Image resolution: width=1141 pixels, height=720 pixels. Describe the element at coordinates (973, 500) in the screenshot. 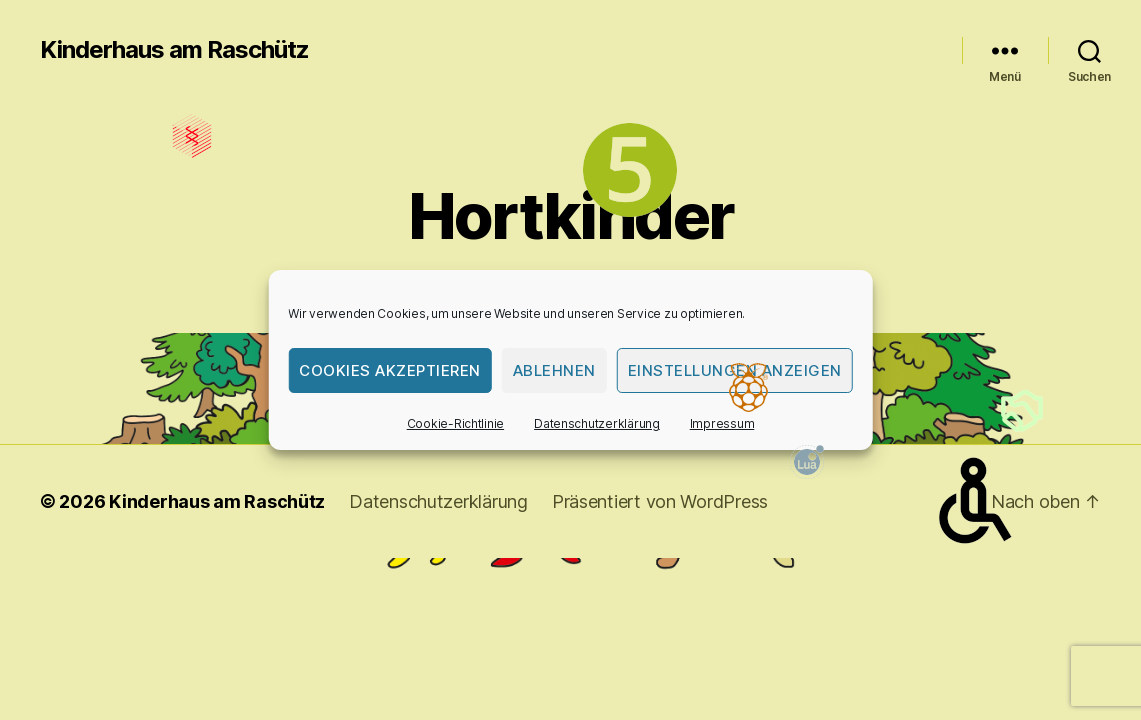

I see `indicates wheelchair accessible facilities` at that location.